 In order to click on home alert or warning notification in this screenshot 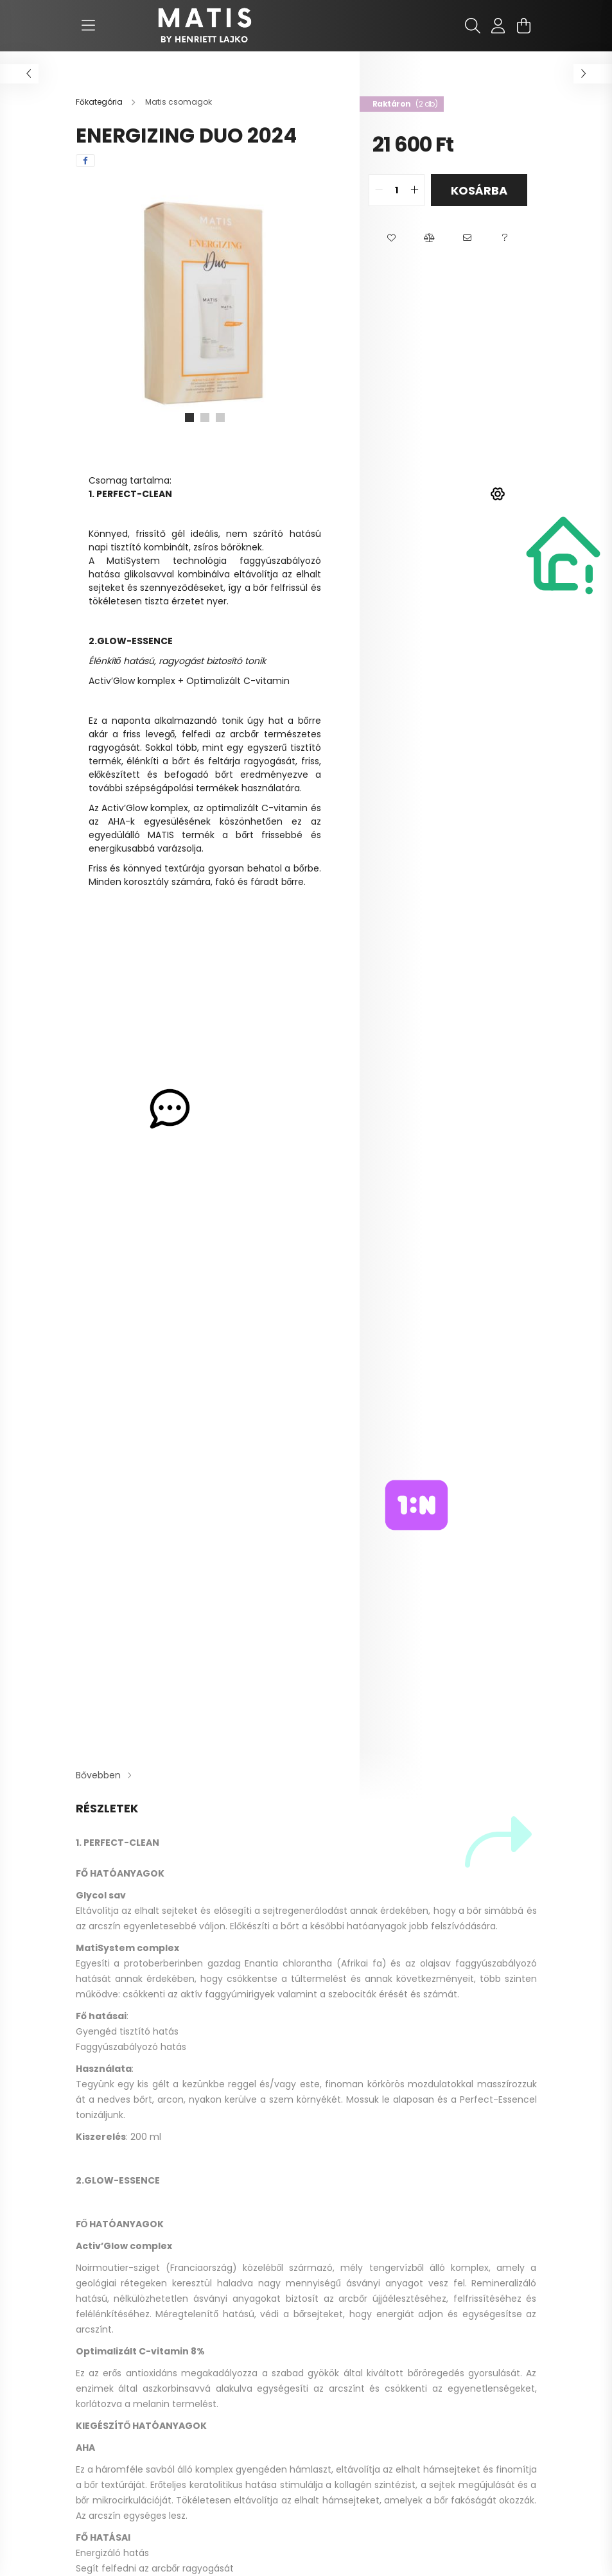, I will do `click(563, 554)`.